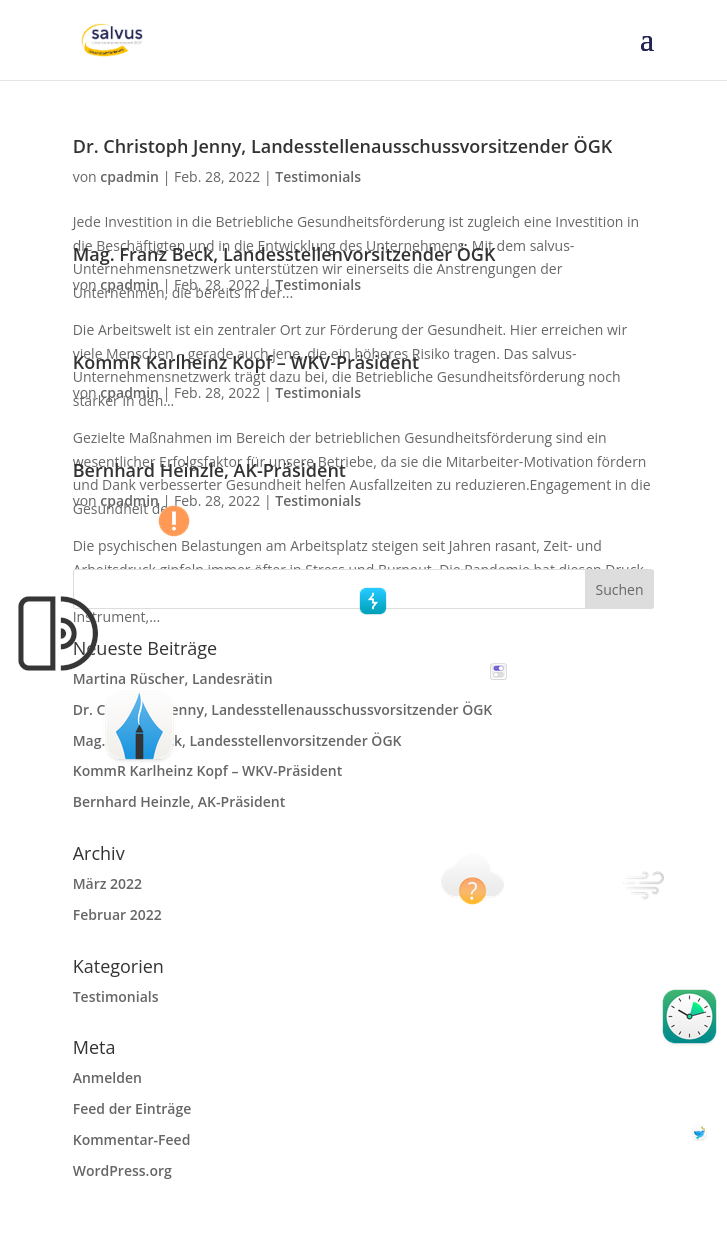 This screenshot has height=1241, width=727. What do you see at coordinates (472, 878) in the screenshot?
I see `weather data currently unavailable` at bounding box center [472, 878].